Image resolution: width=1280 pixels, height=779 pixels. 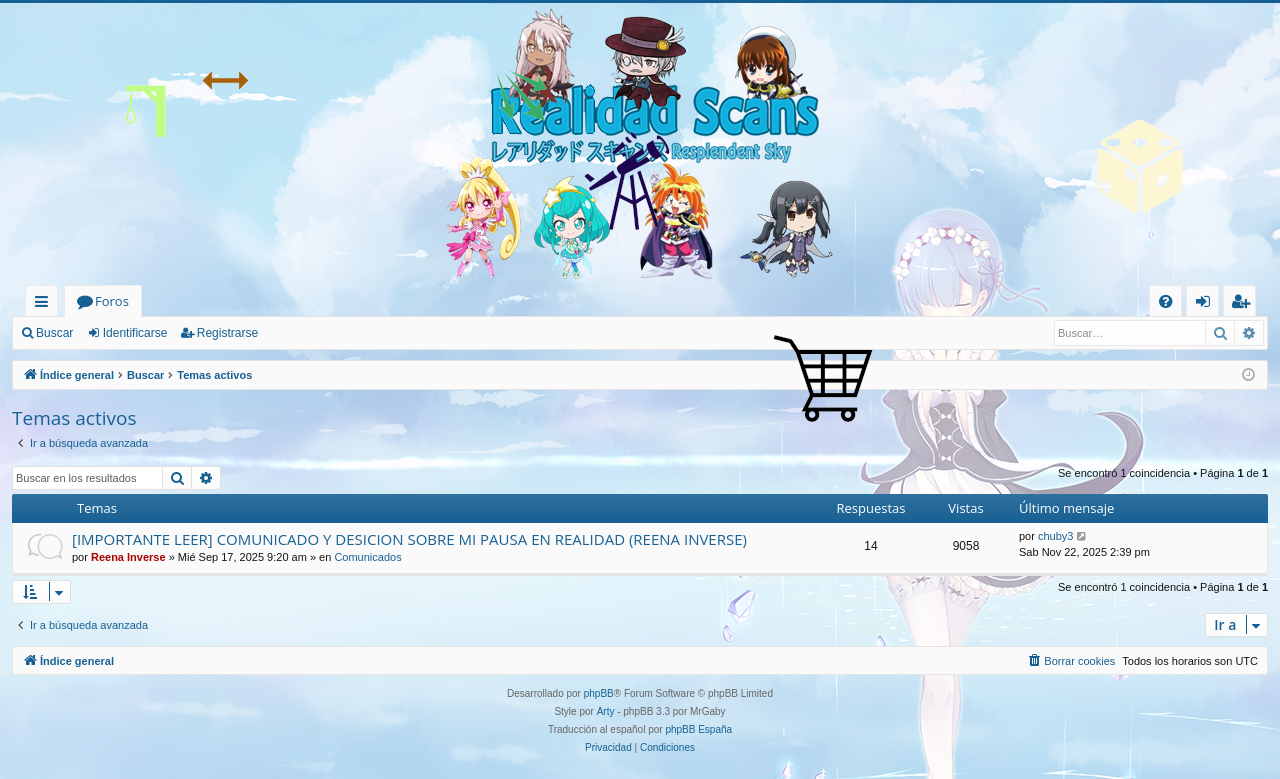 What do you see at coordinates (826, 378) in the screenshot?
I see `view your shopping cart` at bounding box center [826, 378].